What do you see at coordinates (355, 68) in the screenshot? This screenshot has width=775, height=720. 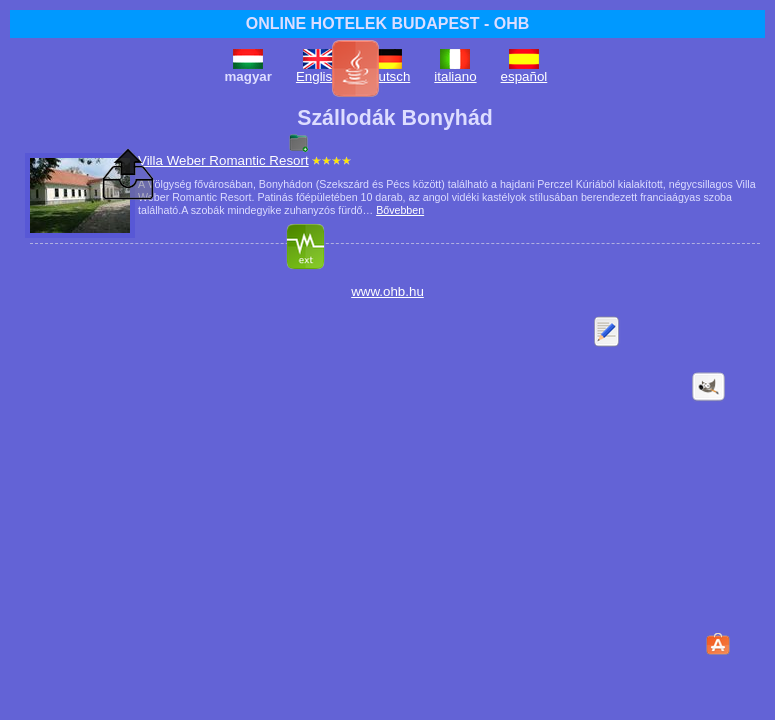 I see `a java source code file` at bounding box center [355, 68].